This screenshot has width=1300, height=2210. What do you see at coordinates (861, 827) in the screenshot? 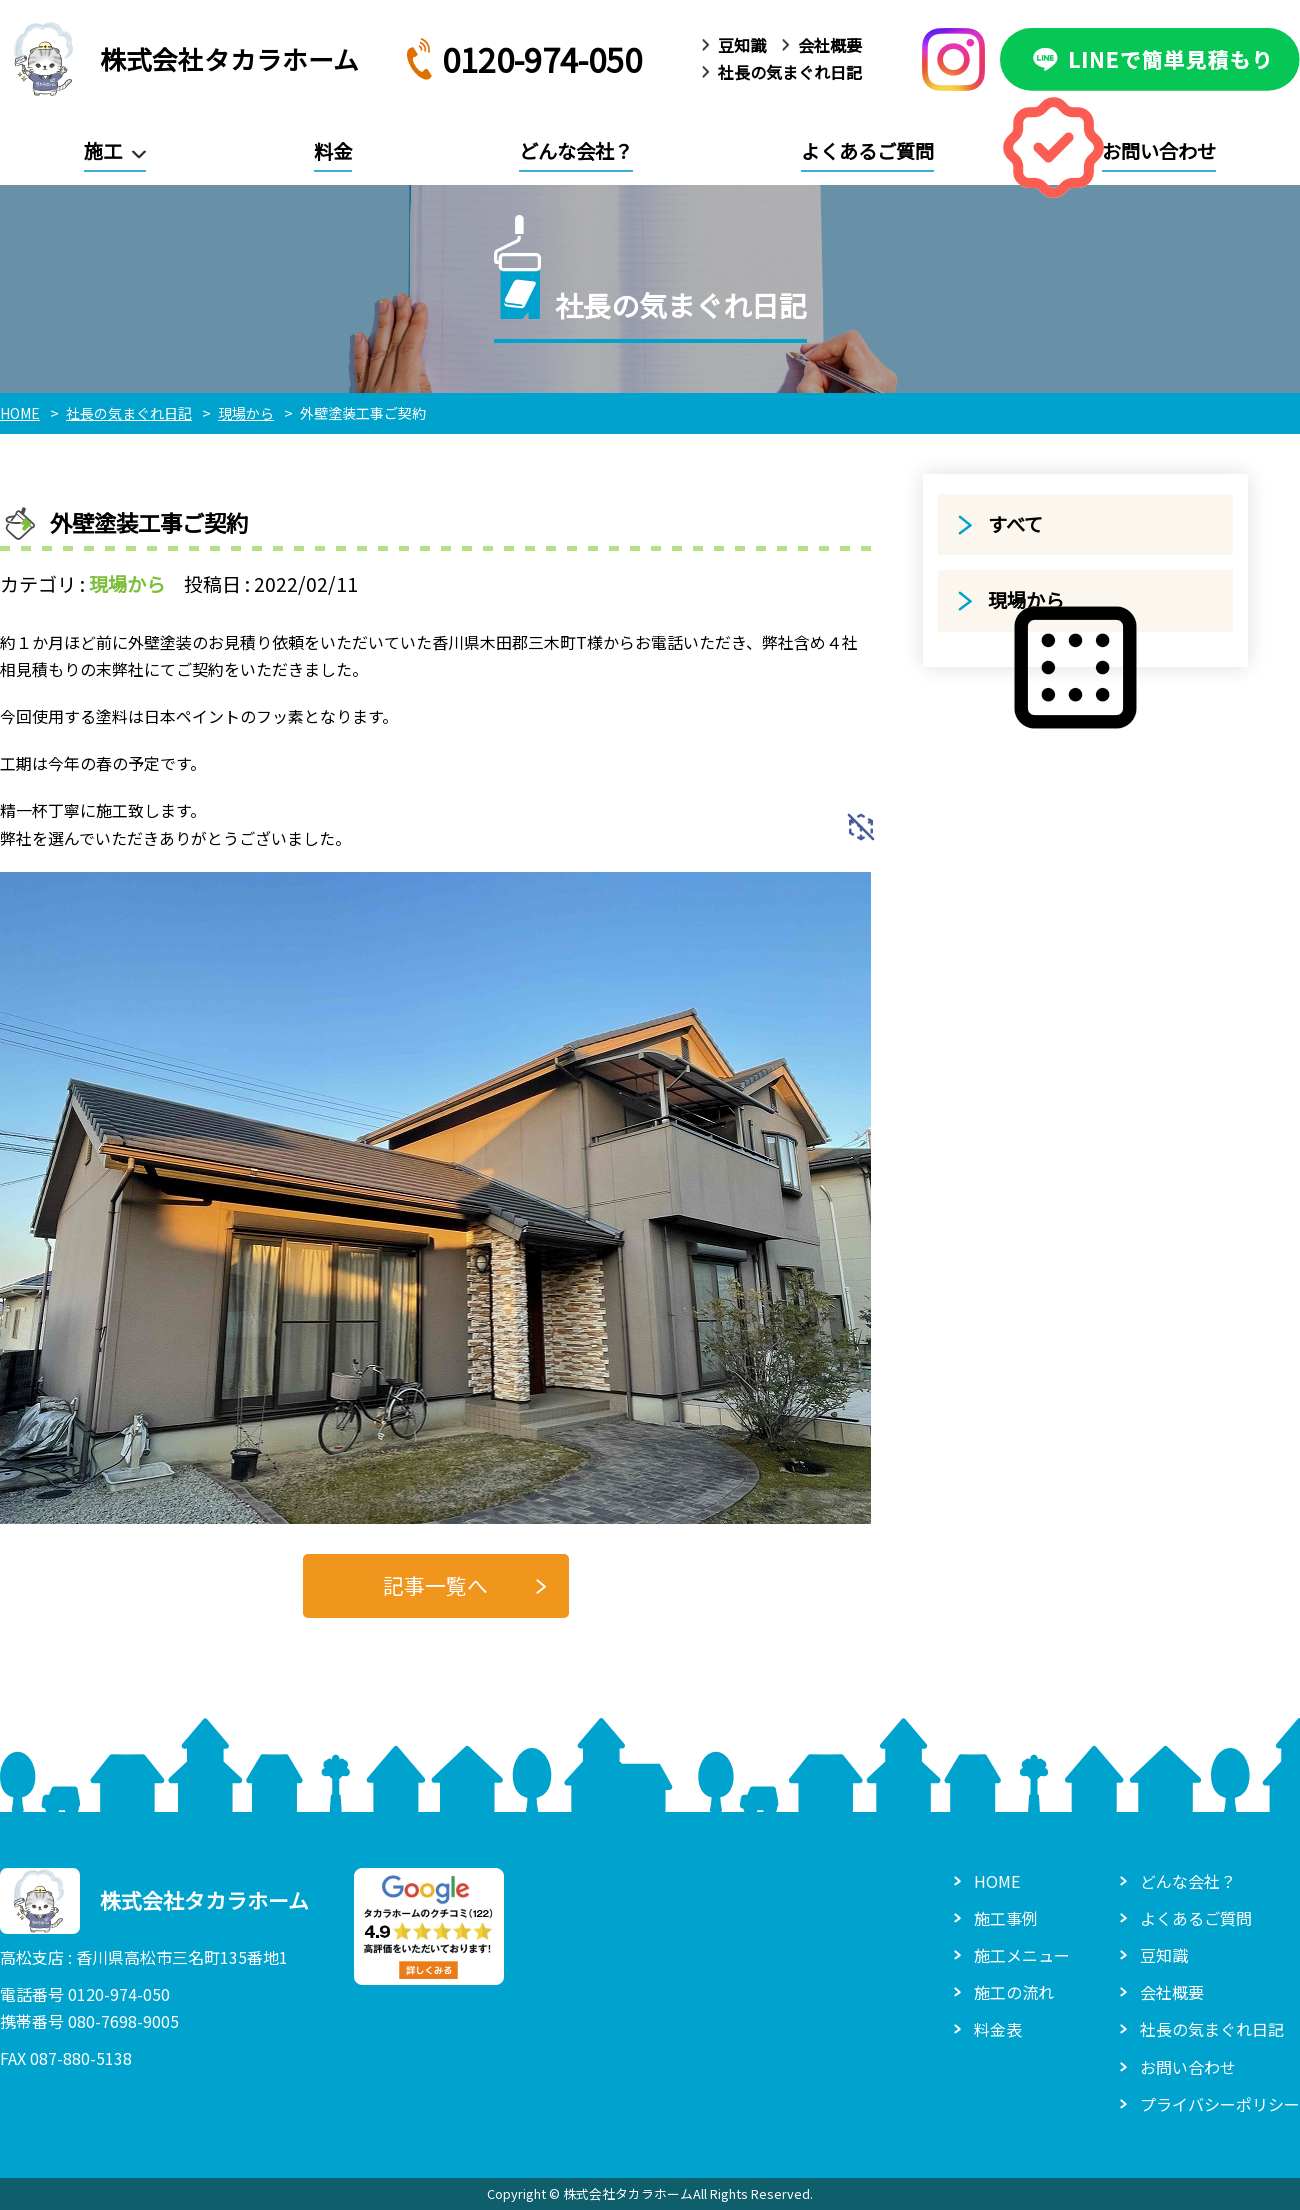
I see `3D object view is disabled` at bounding box center [861, 827].